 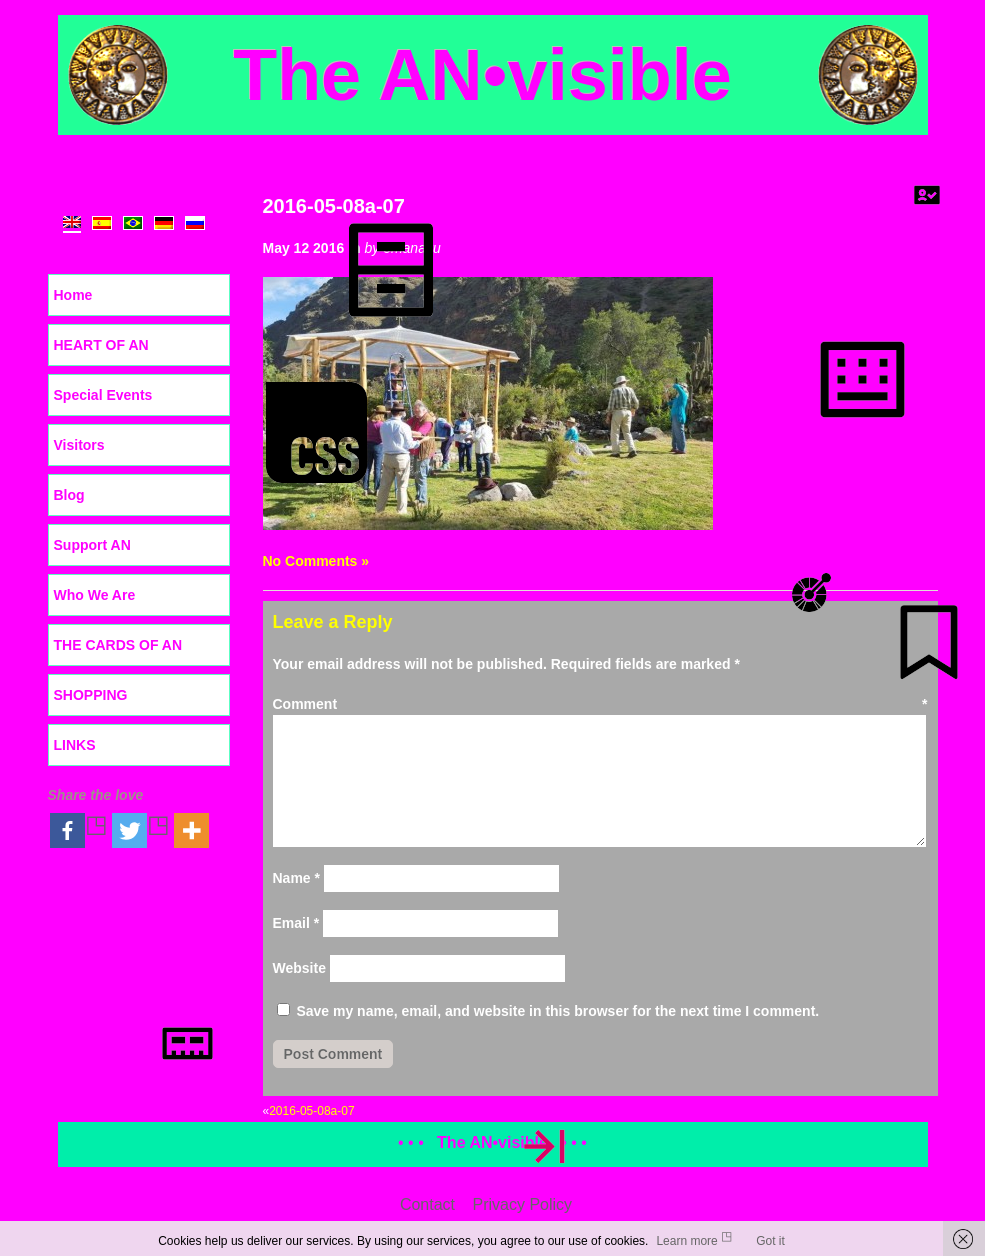 I want to click on collapse panel to the right, so click(x=545, y=1146).